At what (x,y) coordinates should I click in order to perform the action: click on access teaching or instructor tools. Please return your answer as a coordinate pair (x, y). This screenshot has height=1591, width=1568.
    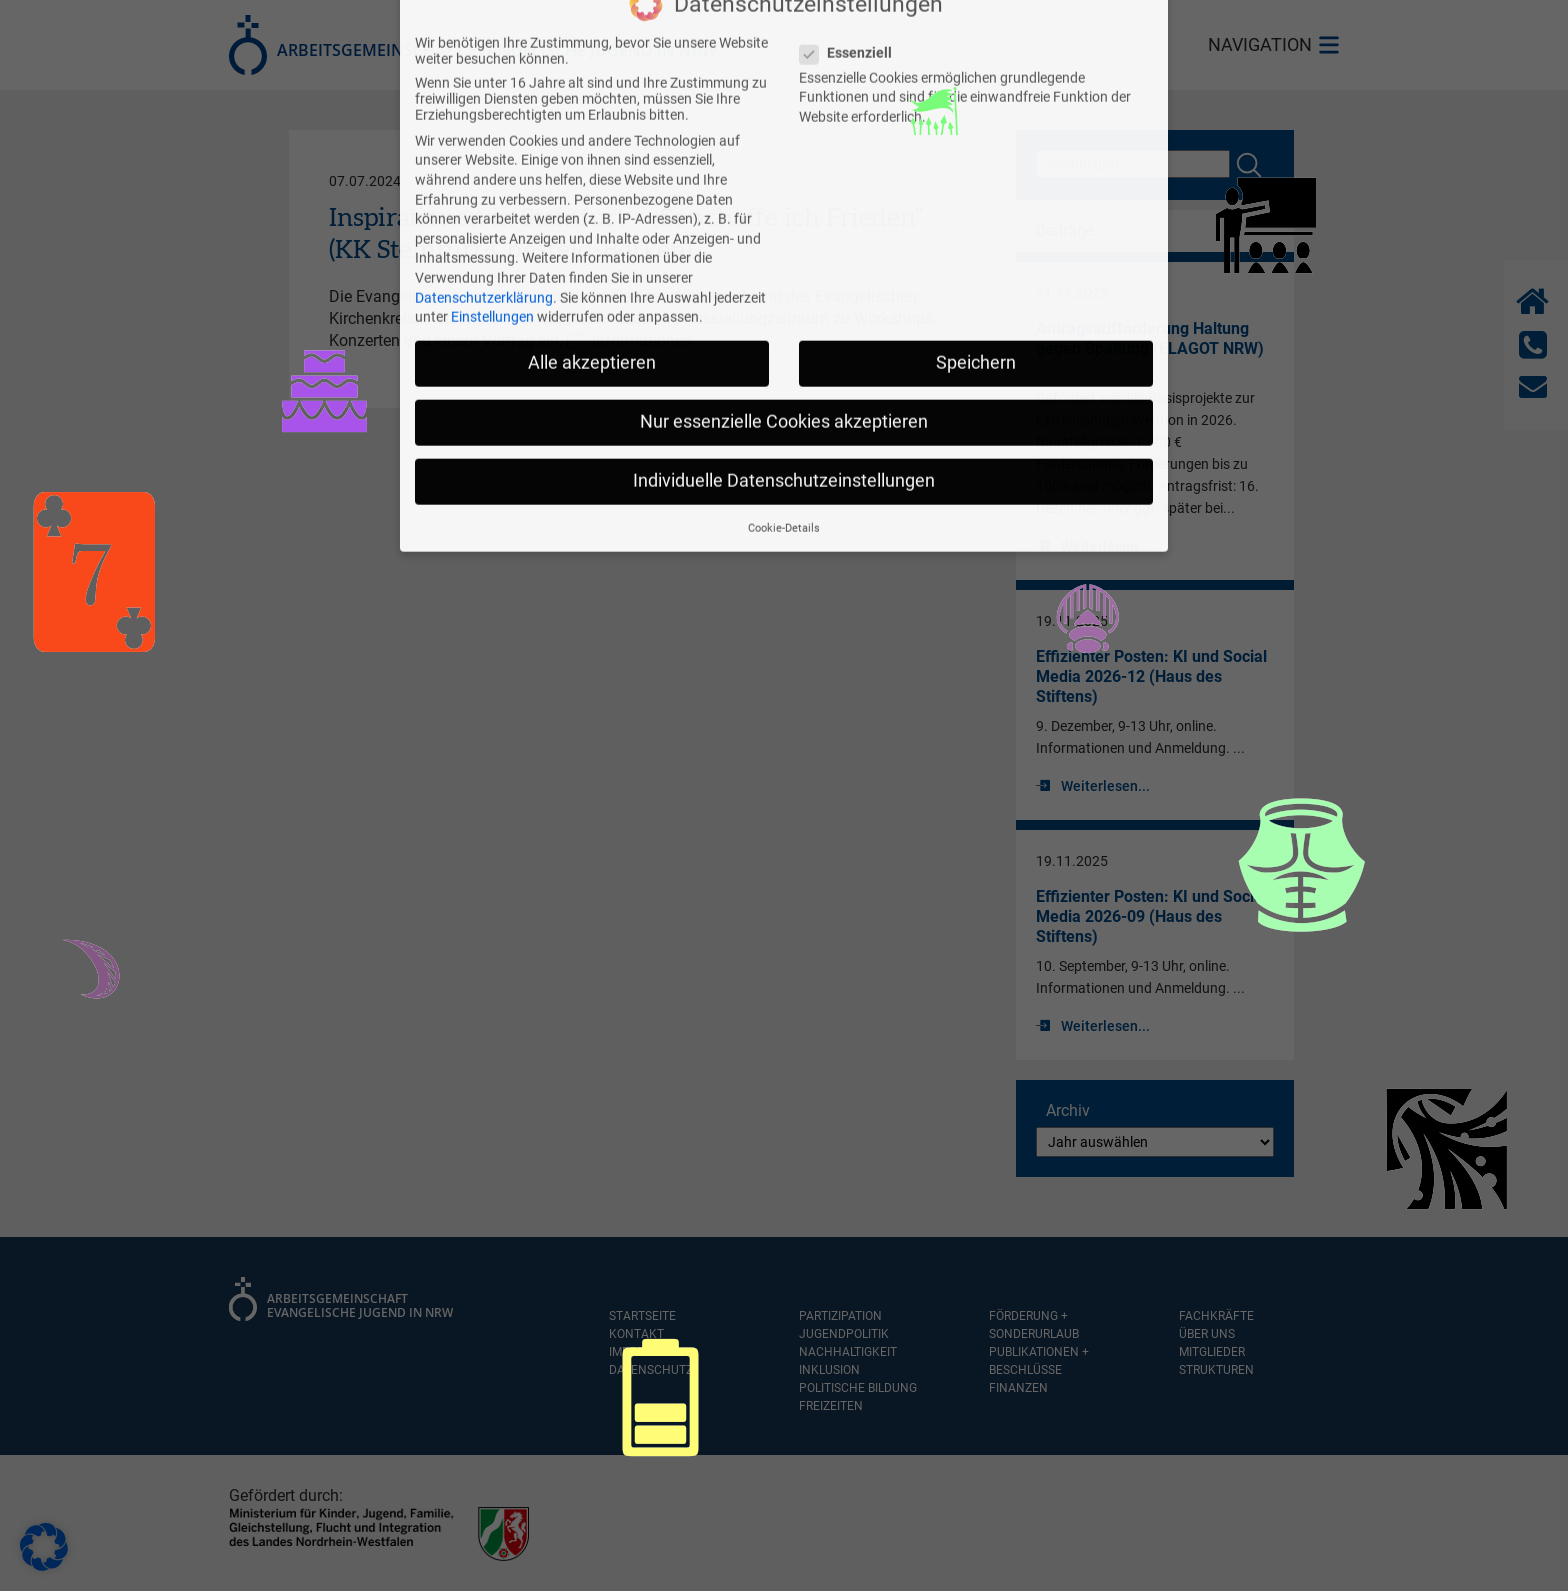
    Looking at the image, I should click on (1266, 223).